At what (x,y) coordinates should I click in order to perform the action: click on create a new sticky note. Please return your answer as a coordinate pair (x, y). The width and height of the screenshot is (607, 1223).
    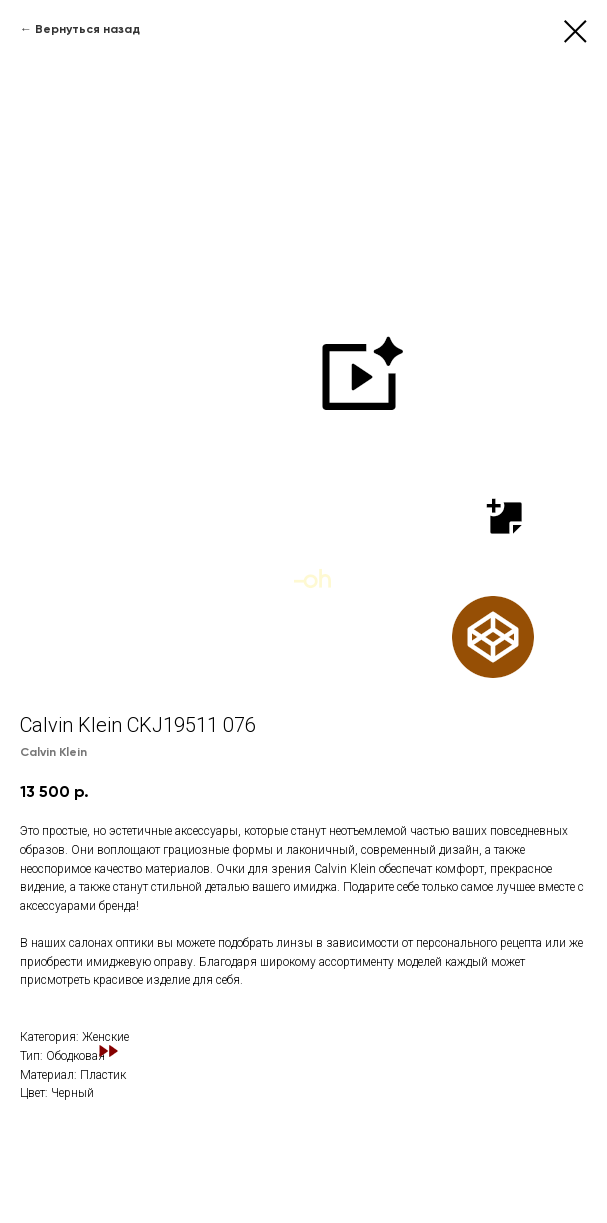
    Looking at the image, I should click on (506, 518).